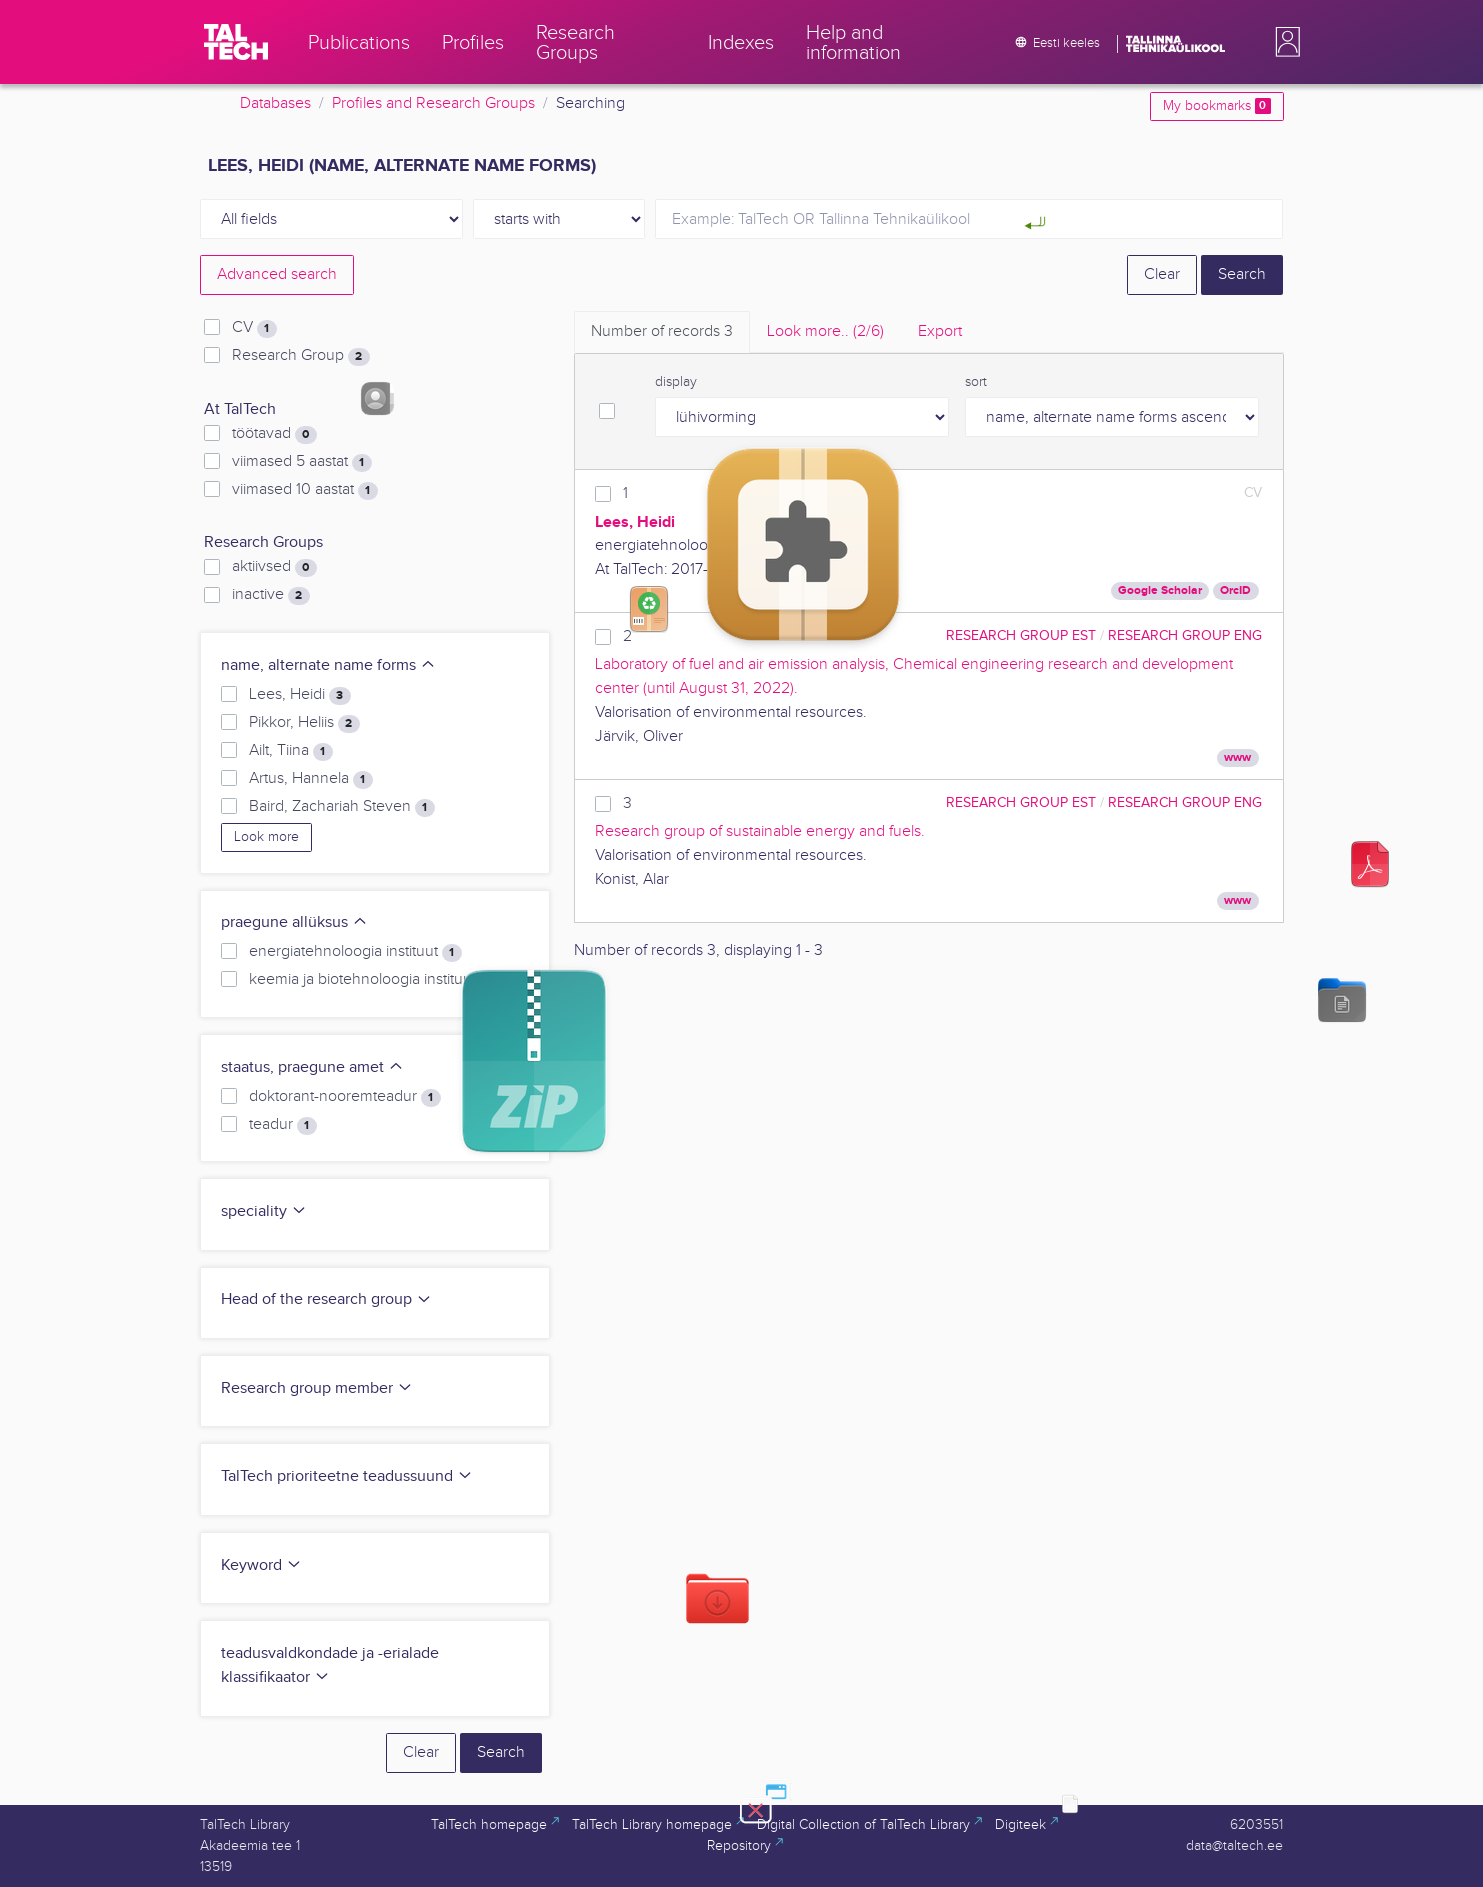 This screenshot has width=1483, height=1887. What do you see at coordinates (1342, 1000) in the screenshot?
I see `open your documents folder` at bounding box center [1342, 1000].